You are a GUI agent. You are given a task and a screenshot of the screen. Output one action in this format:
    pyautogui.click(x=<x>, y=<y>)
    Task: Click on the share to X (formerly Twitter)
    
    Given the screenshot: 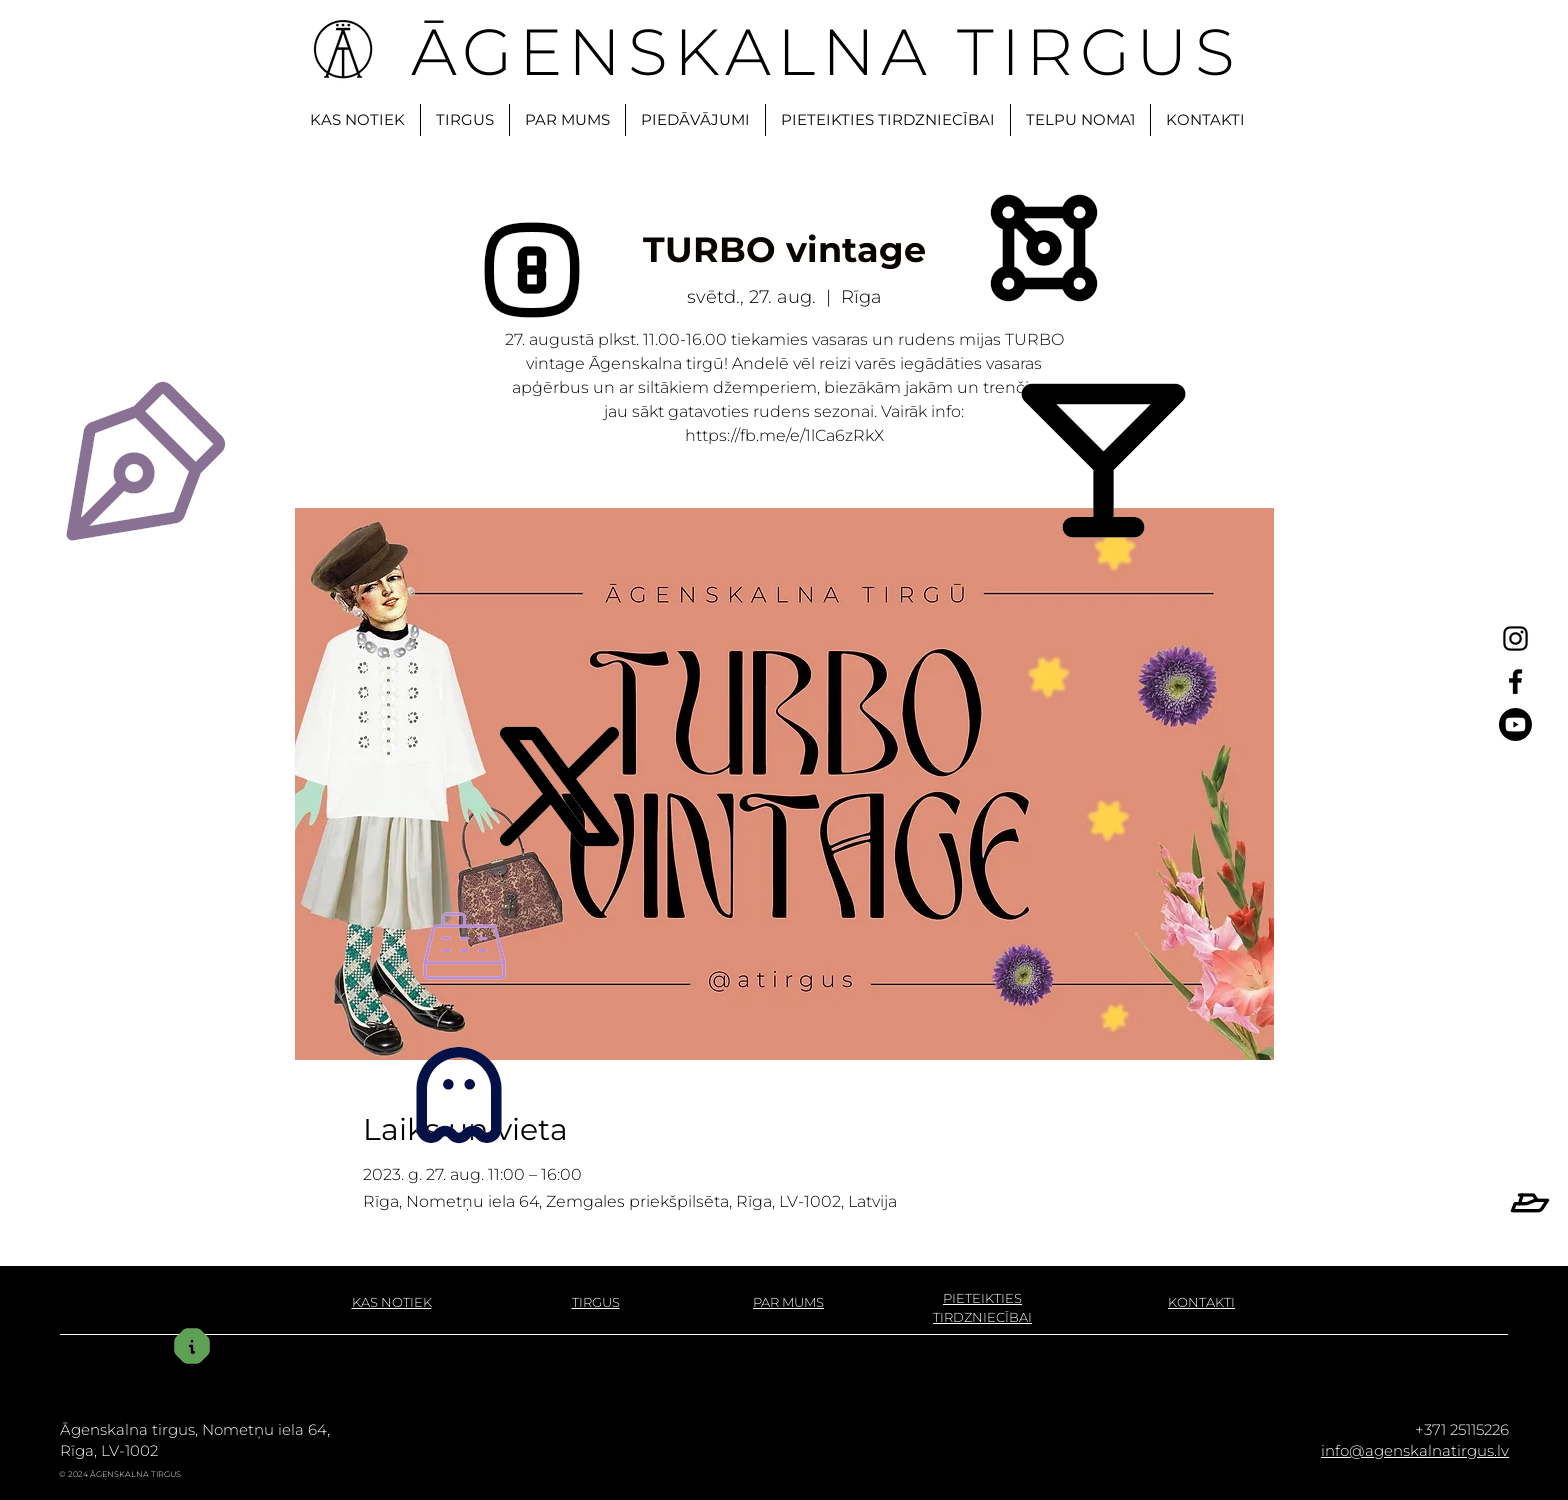 What is the action you would take?
    pyautogui.click(x=559, y=786)
    